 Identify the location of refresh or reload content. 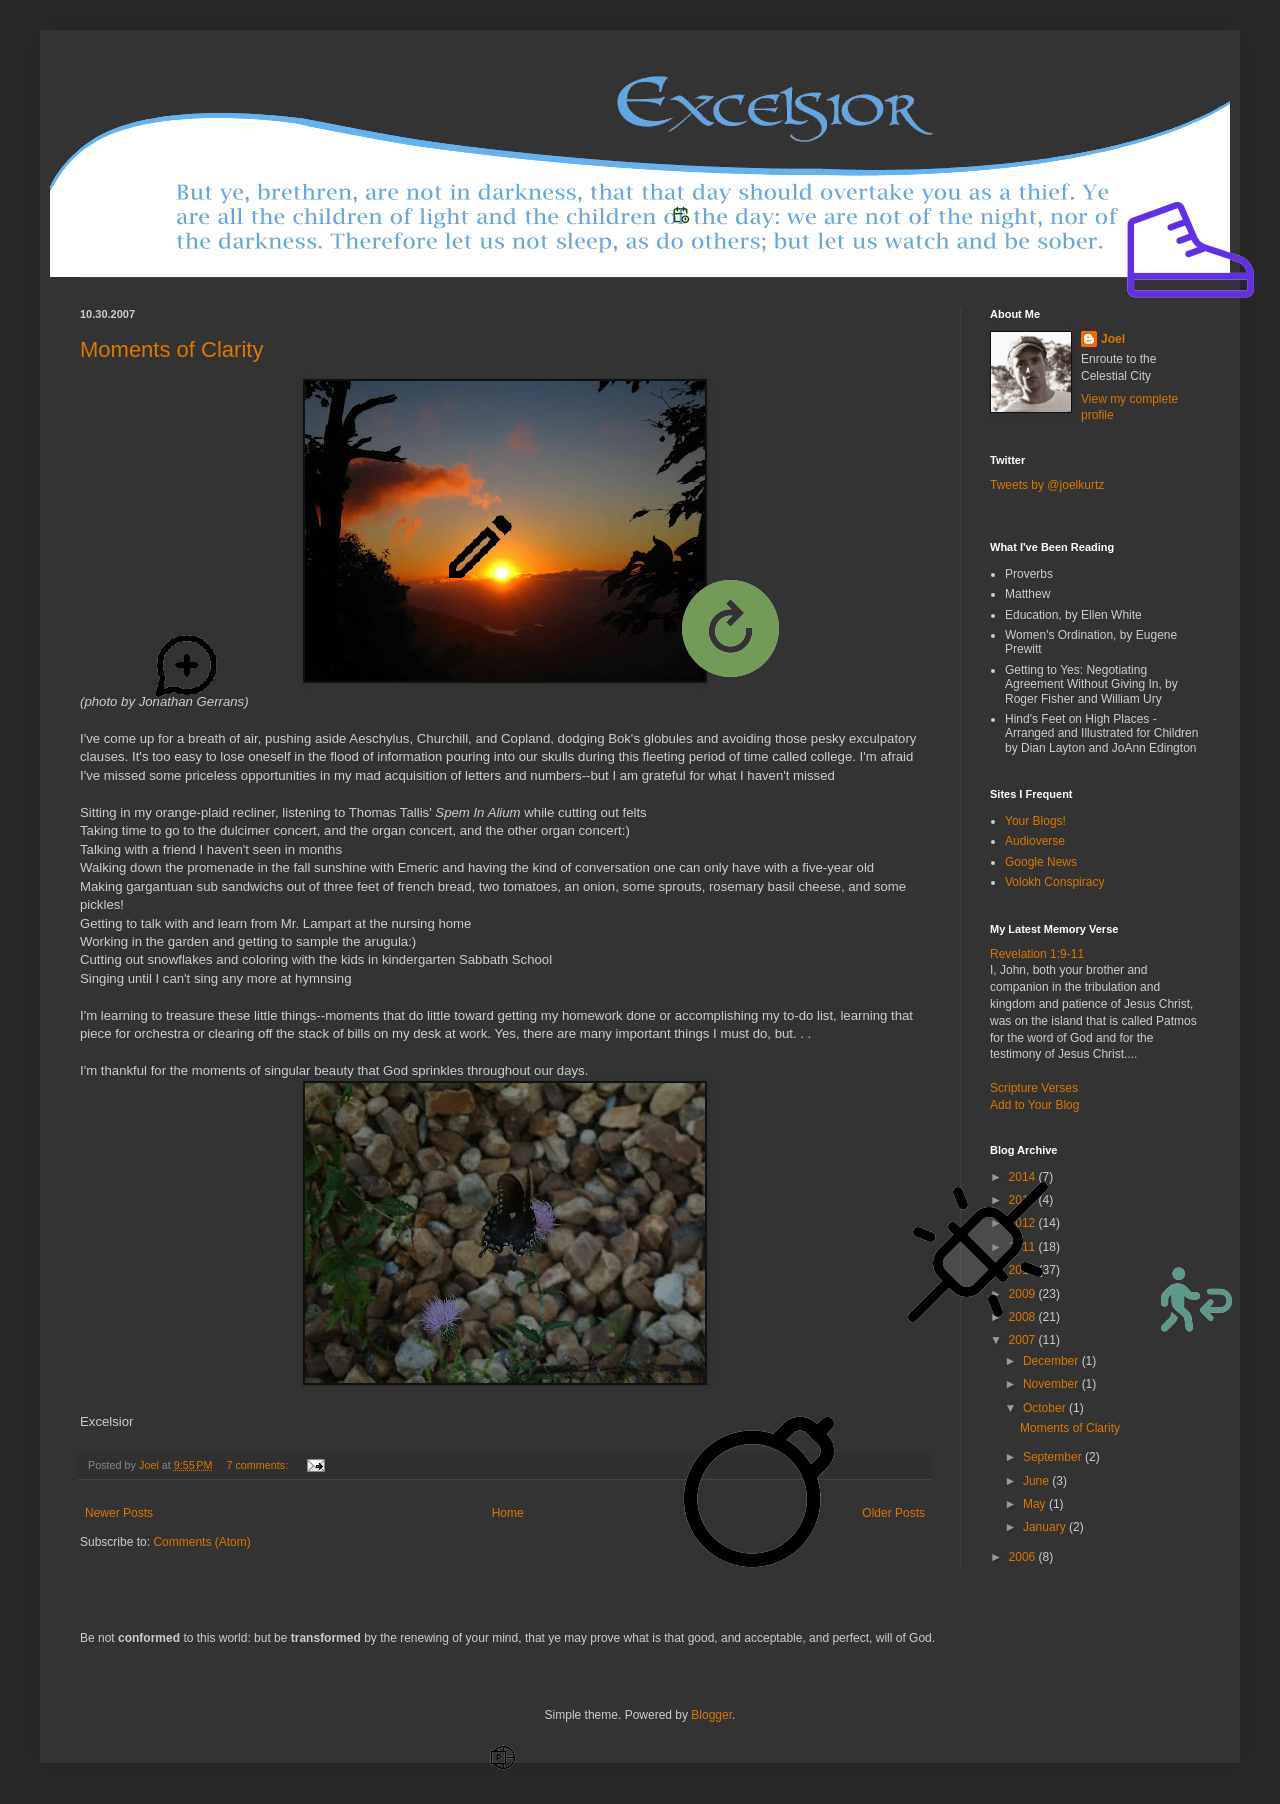
(730, 628).